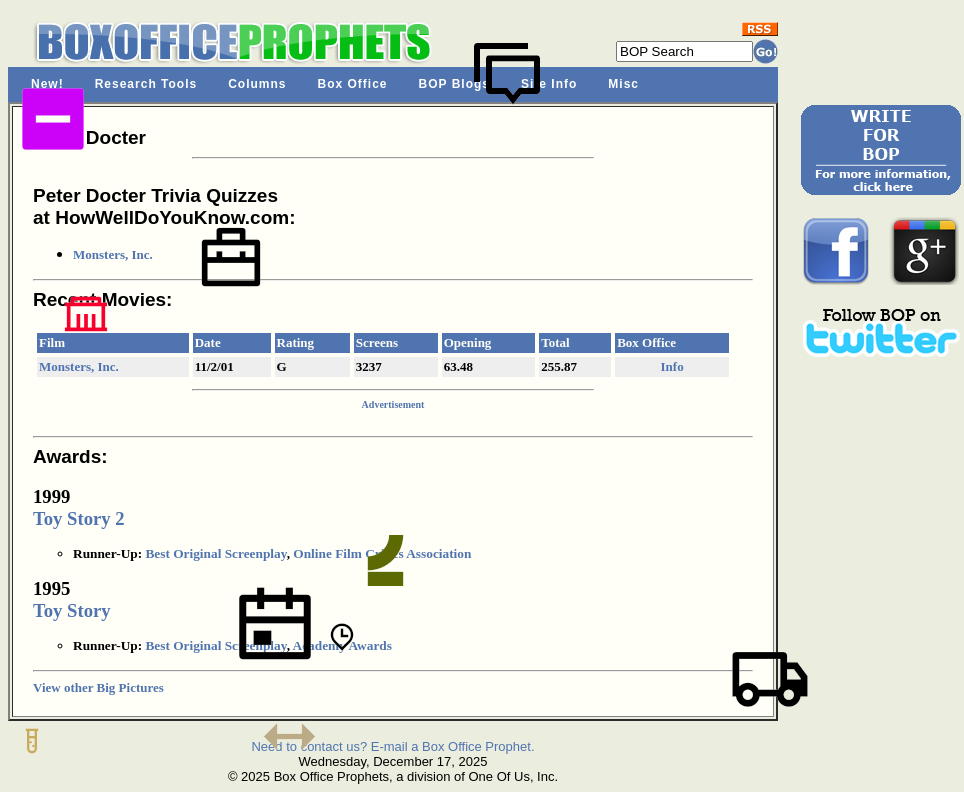 Image resolution: width=964 pixels, height=792 pixels. Describe the element at coordinates (289, 736) in the screenshot. I see `expand content horizontally` at that location.